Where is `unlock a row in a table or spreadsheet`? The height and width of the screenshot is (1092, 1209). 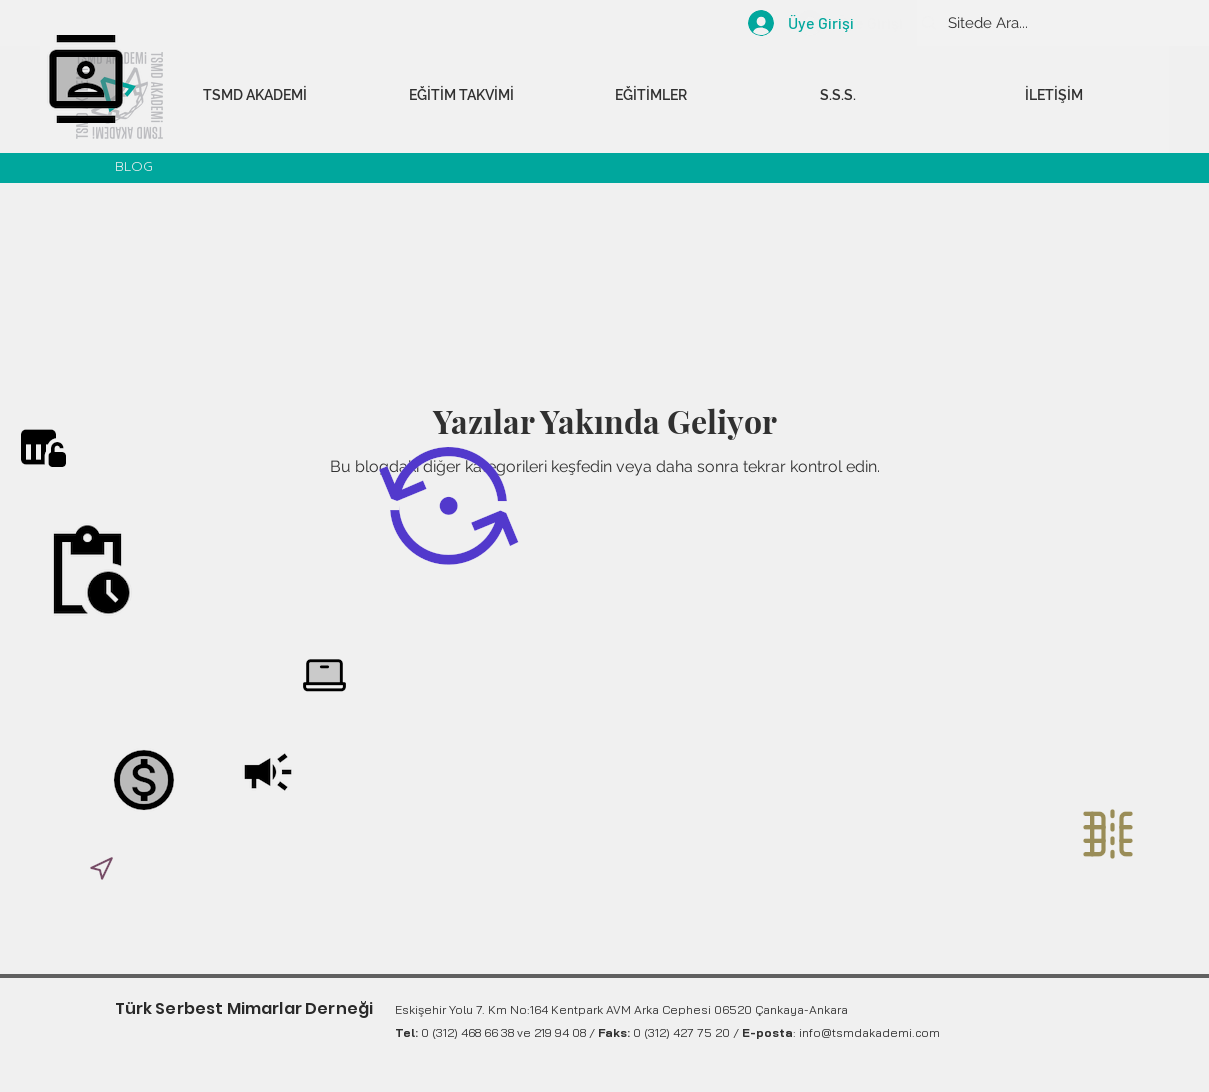
unlock a row in a table or spreadsheet is located at coordinates (41, 447).